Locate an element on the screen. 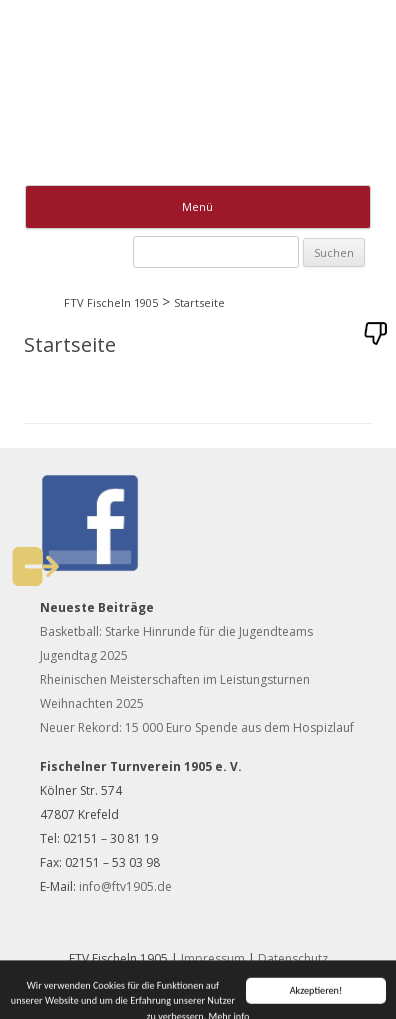 Image resolution: width=396 pixels, height=1019 pixels. log out of your account is located at coordinates (35, 566).